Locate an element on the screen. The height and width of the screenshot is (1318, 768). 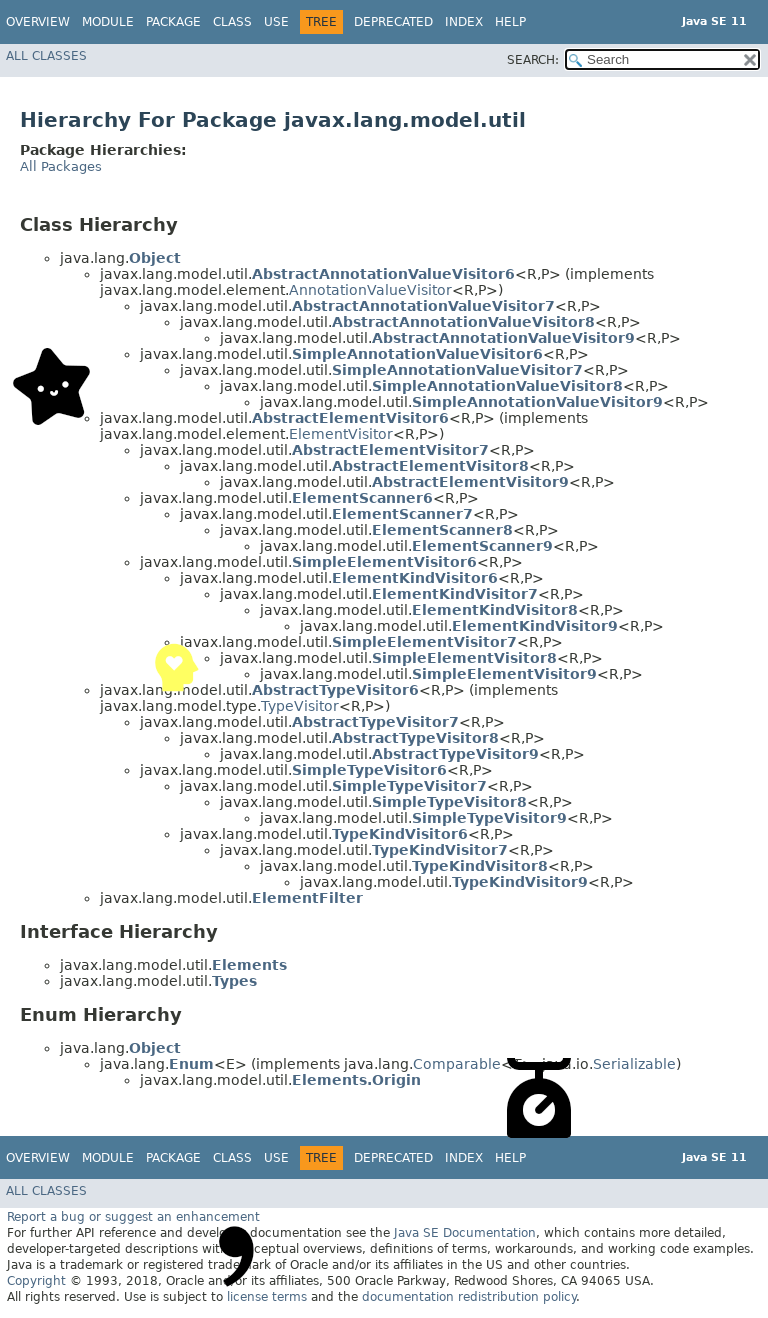
access mental health resources is located at coordinates (176, 667).